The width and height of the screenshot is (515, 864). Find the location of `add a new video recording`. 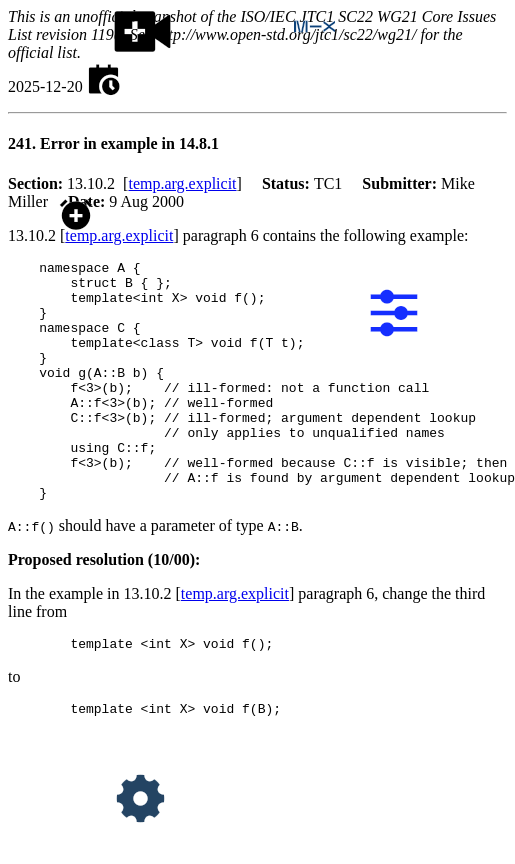

add a new video recording is located at coordinates (142, 31).